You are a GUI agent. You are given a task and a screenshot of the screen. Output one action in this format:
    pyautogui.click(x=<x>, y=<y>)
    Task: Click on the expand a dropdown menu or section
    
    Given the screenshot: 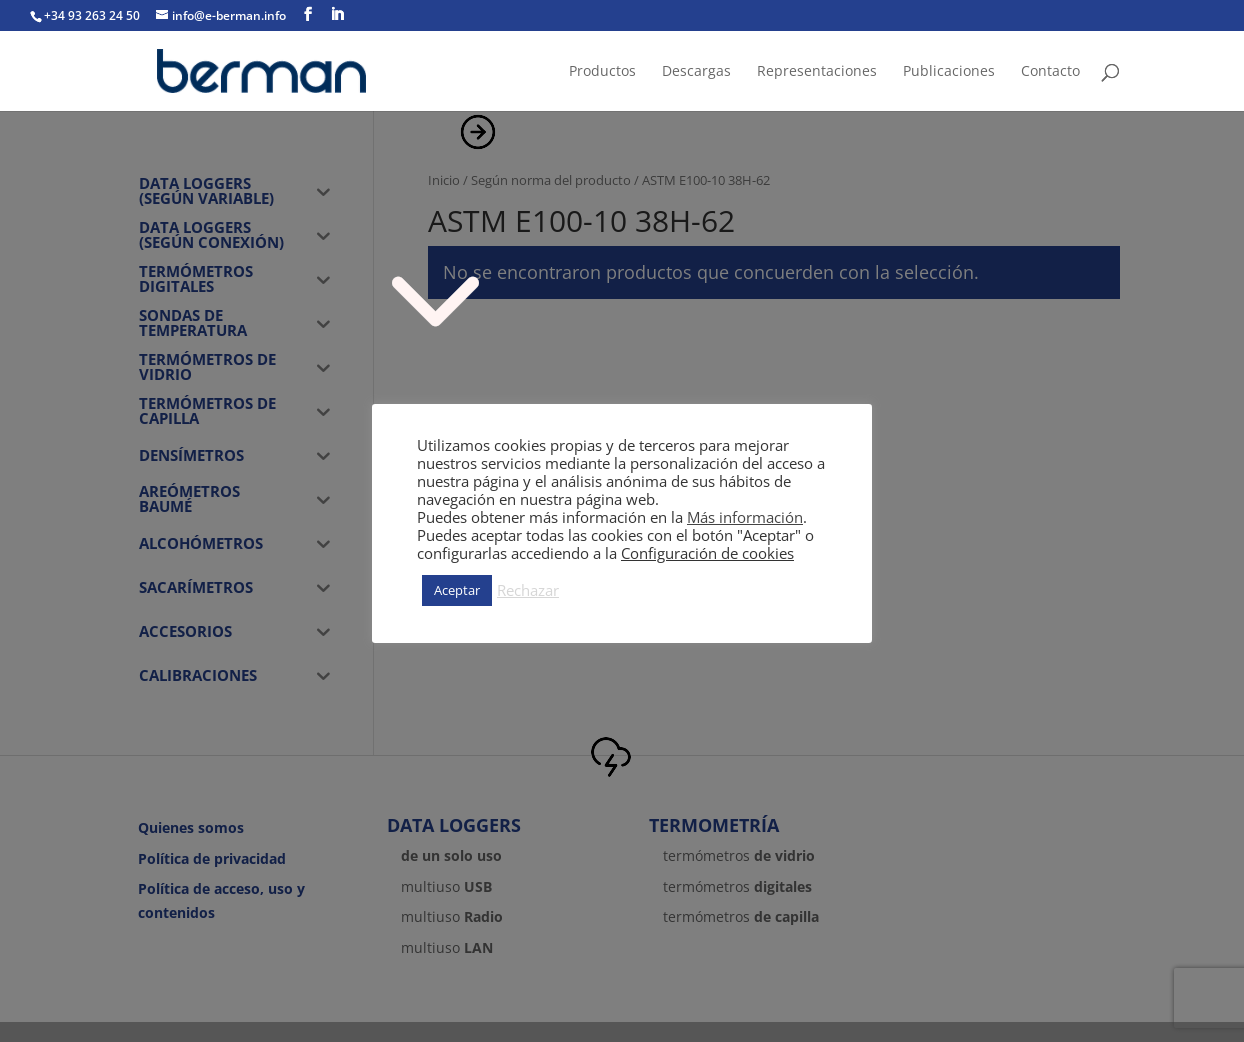 What is the action you would take?
    pyautogui.click(x=435, y=301)
    